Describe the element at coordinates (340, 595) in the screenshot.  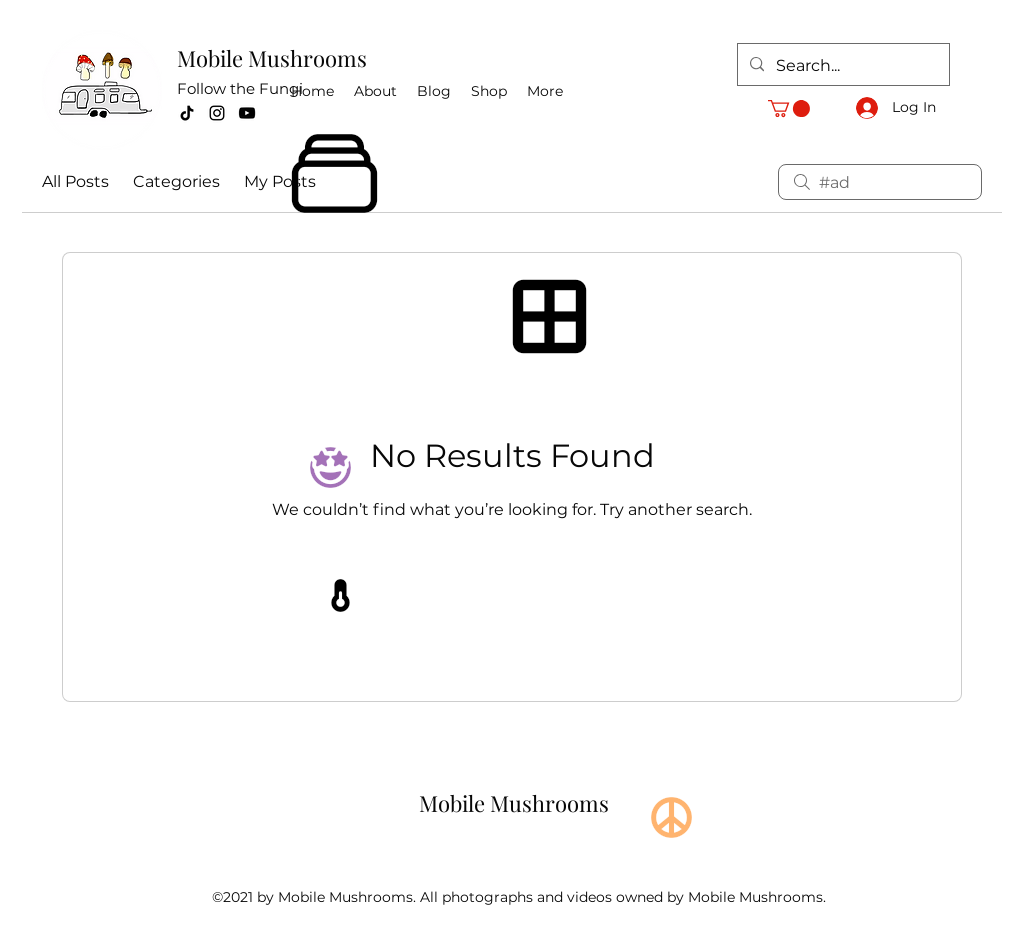
I see `indicates medium or moderate temperature` at that location.